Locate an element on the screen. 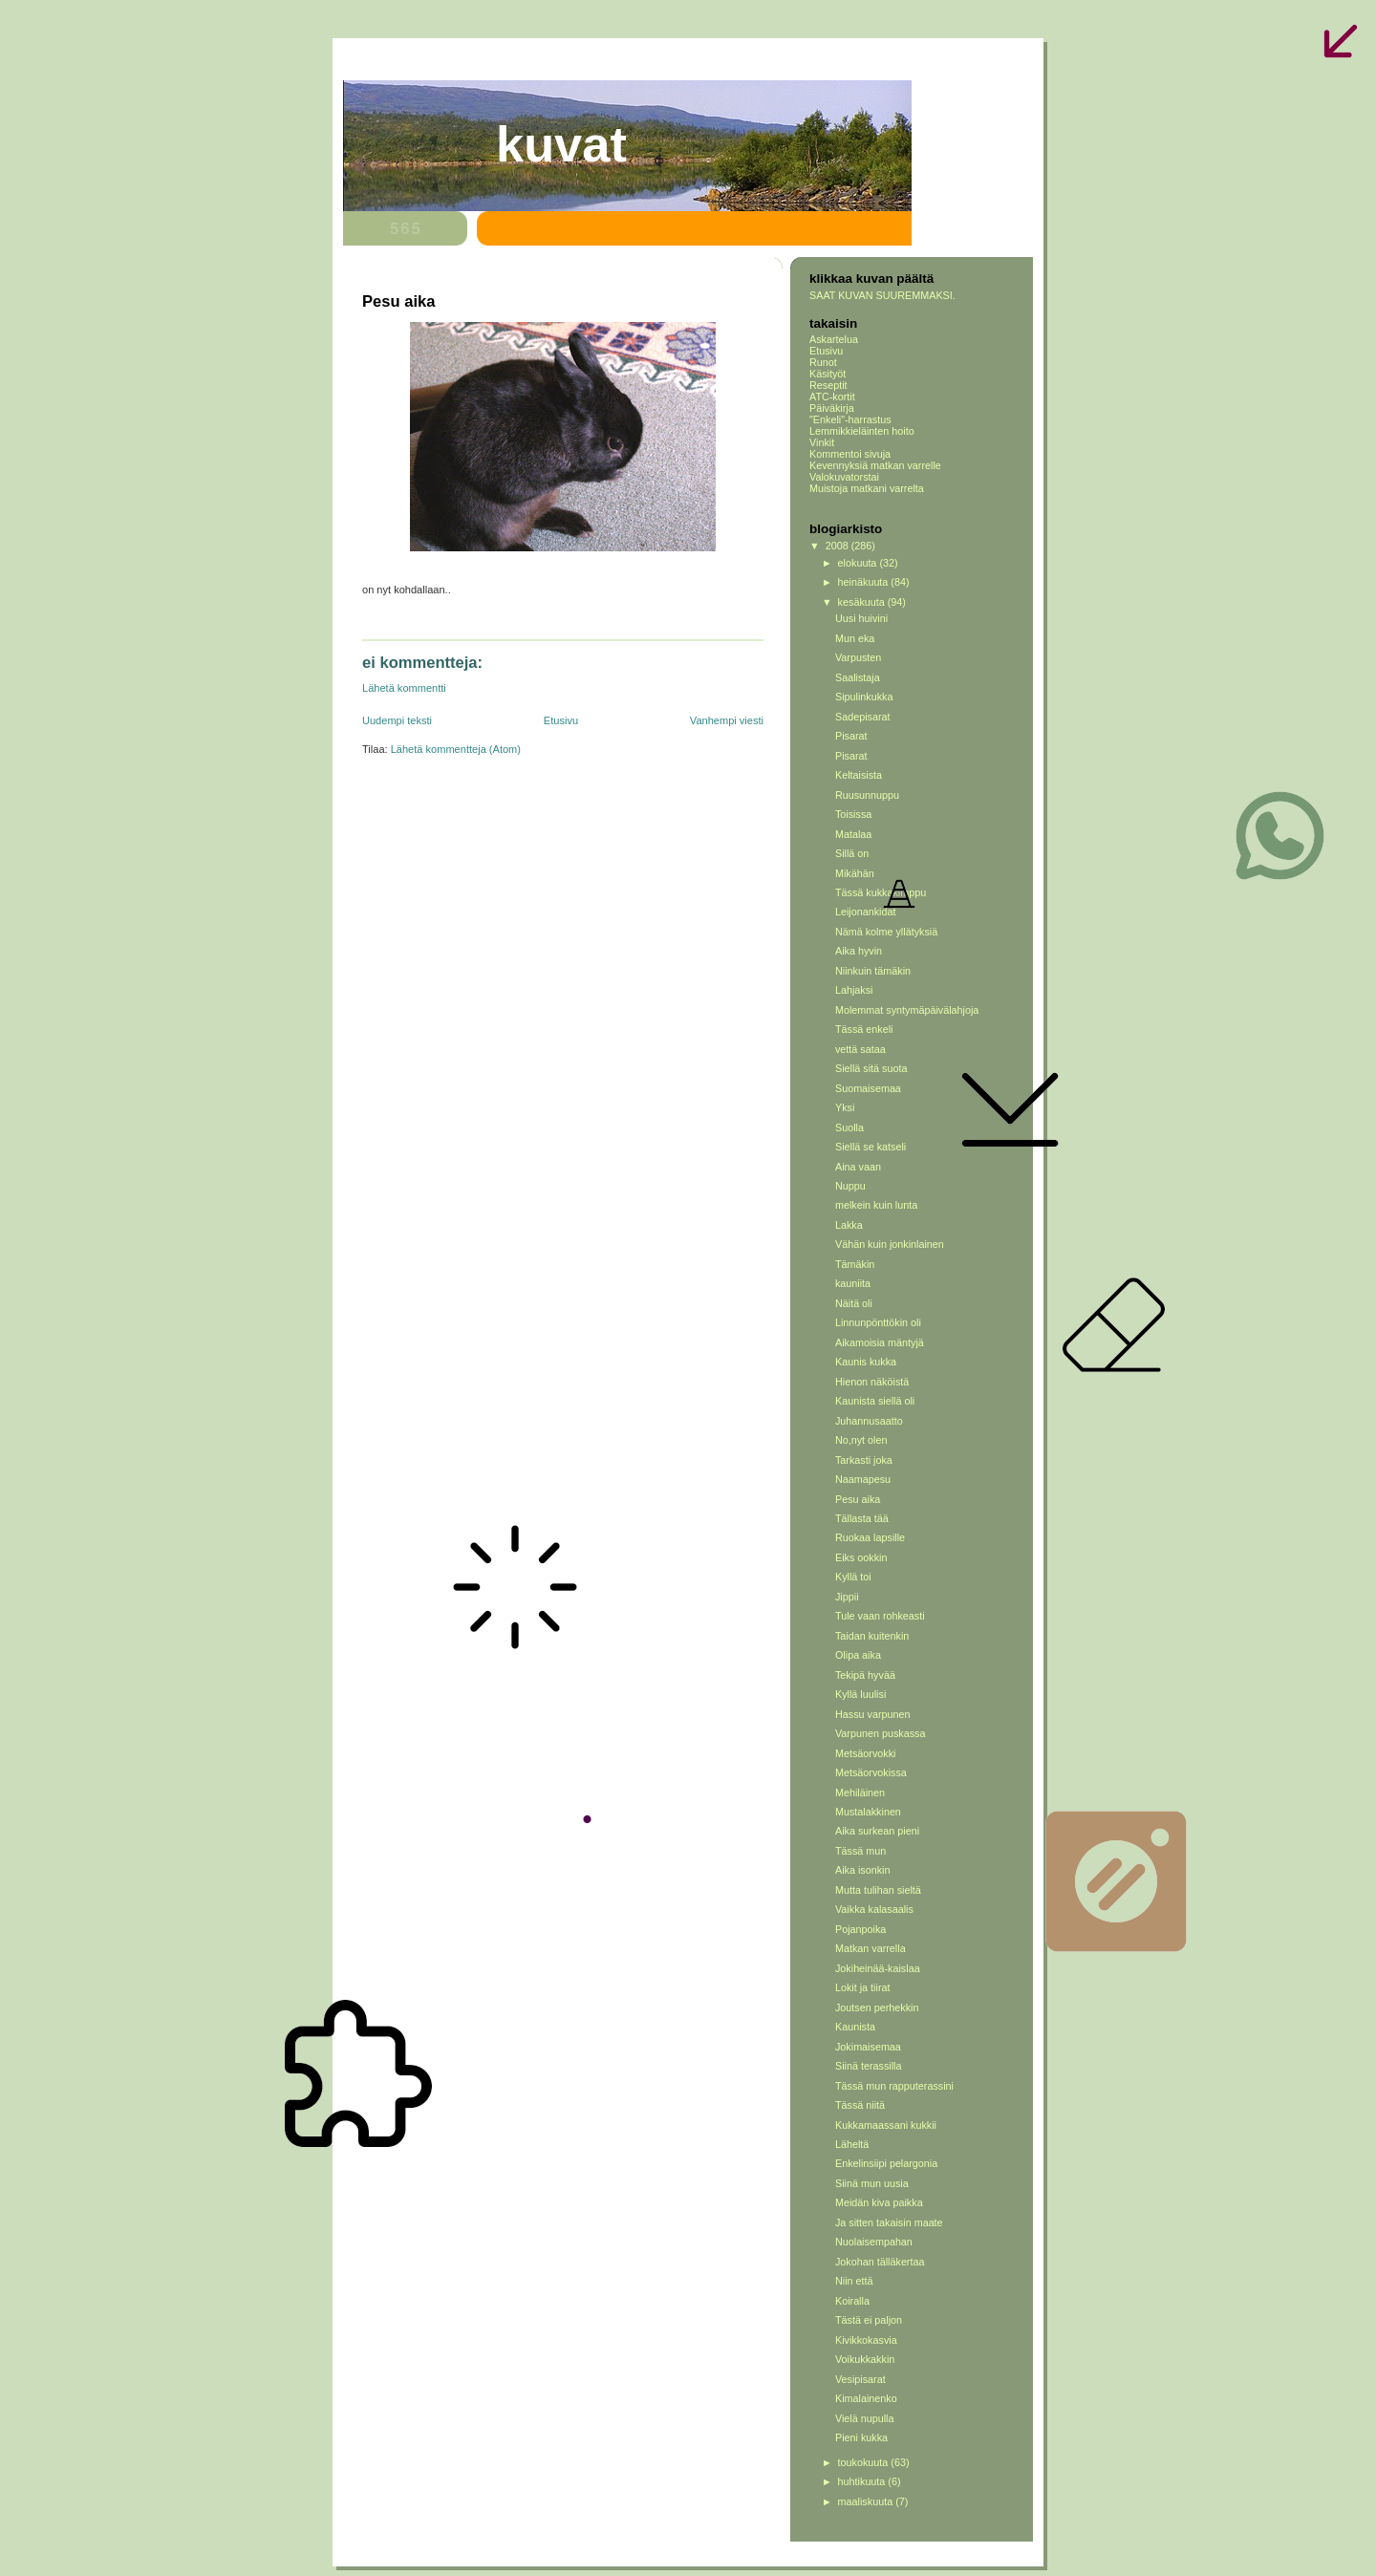 The width and height of the screenshot is (1376, 2576). access browser extensions or plugins is located at coordinates (358, 2073).